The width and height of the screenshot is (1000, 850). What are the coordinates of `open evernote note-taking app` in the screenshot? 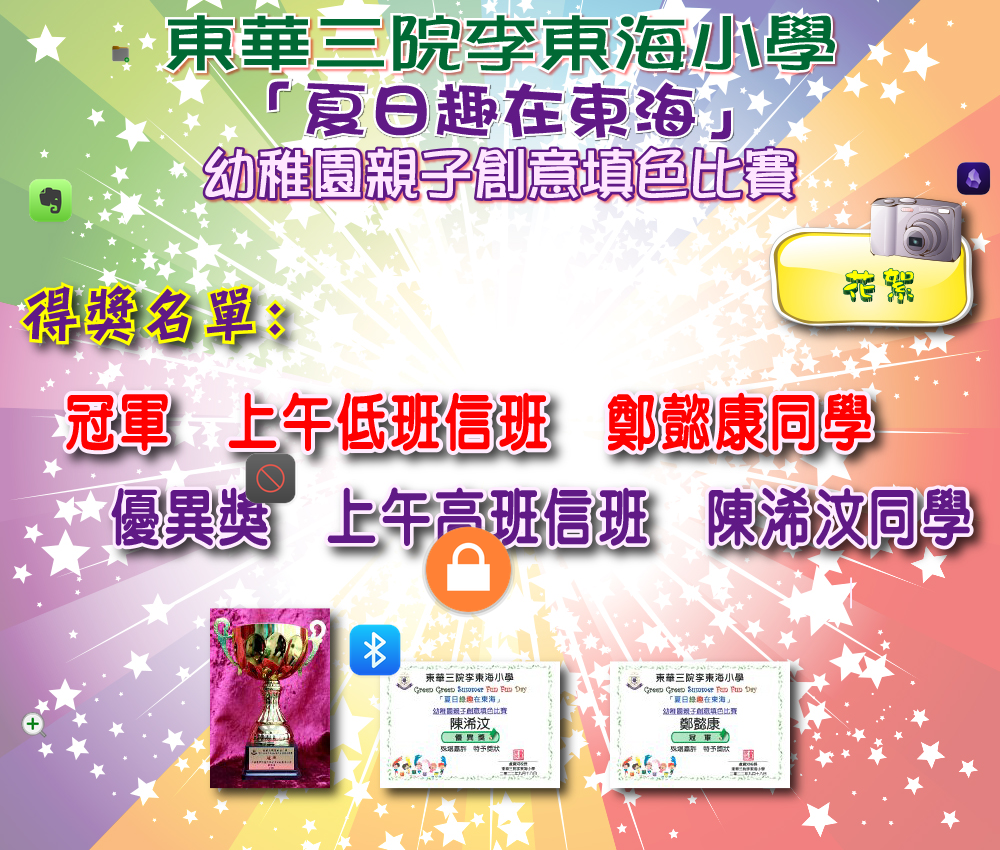 It's located at (50, 200).